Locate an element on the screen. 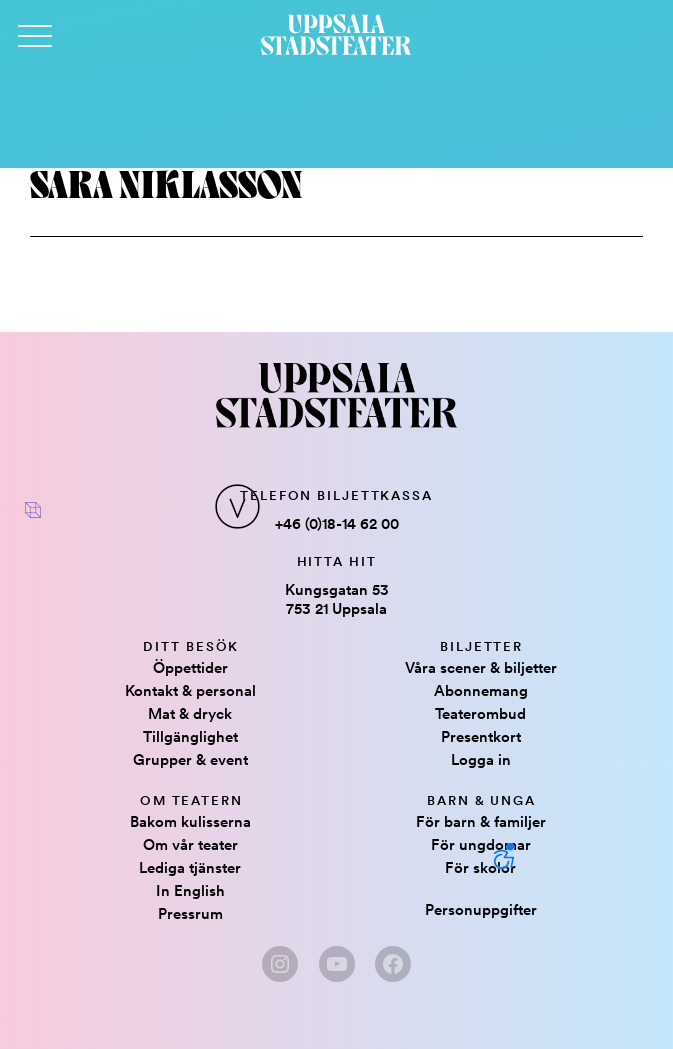  view 3D model or object is located at coordinates (33, 510).